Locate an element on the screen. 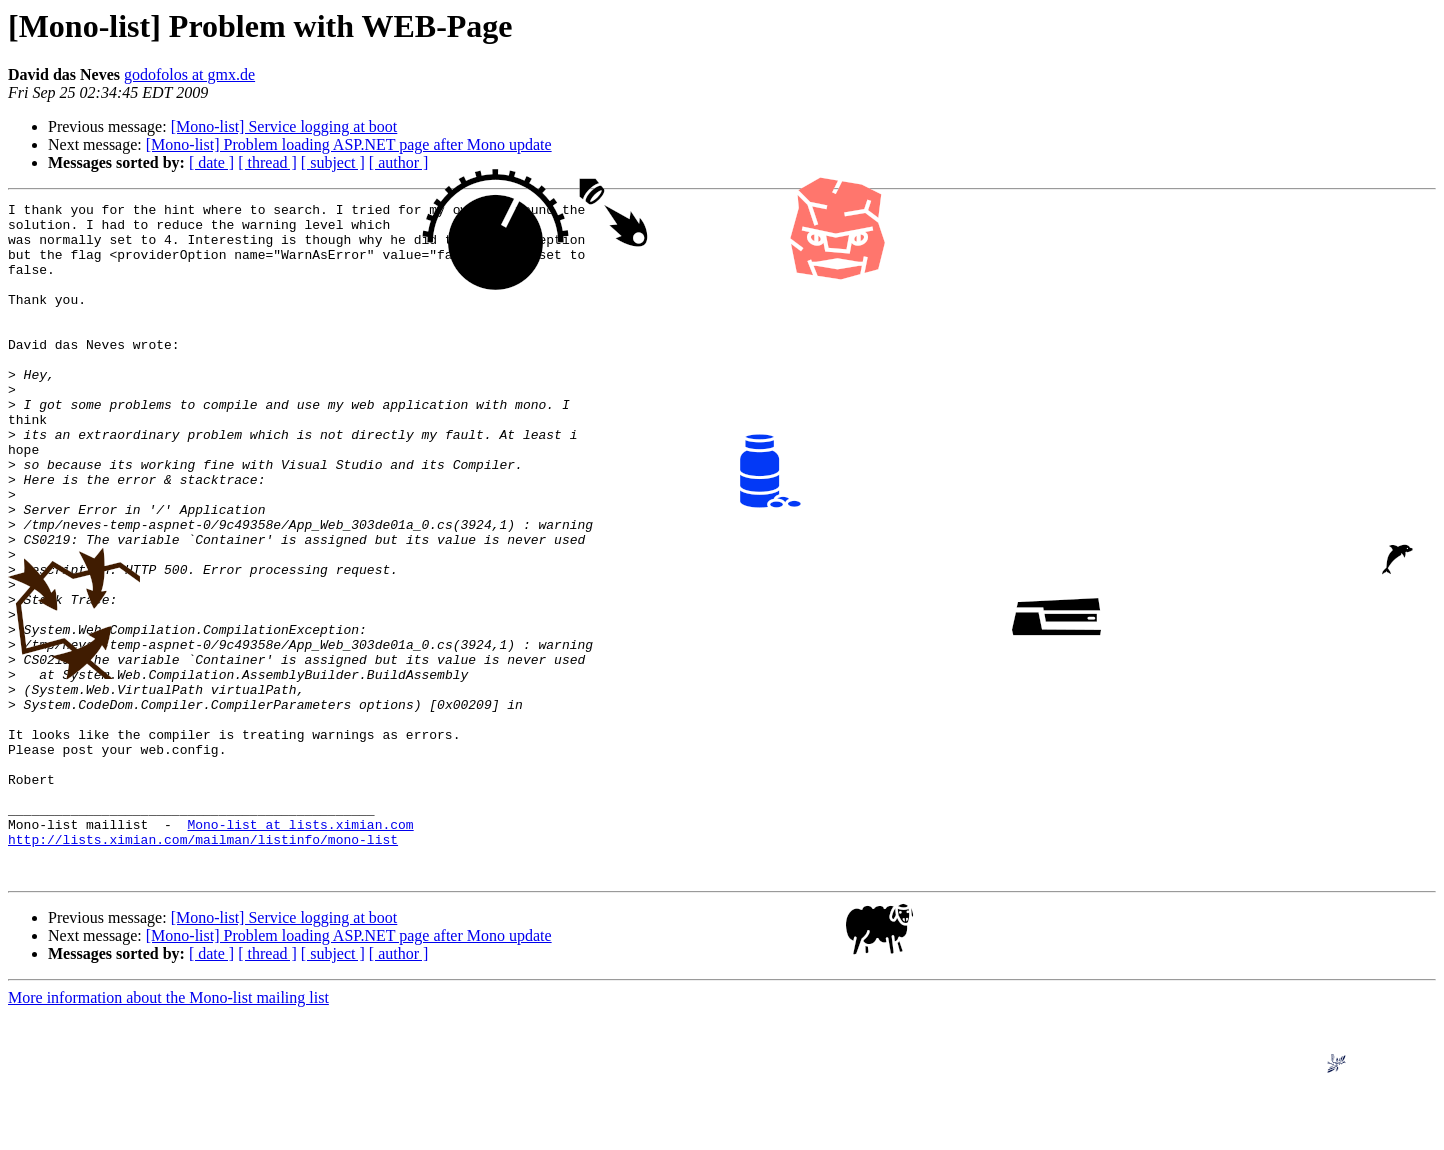  access marine life or ocean-themed content is located at coordinates (1397, 559).